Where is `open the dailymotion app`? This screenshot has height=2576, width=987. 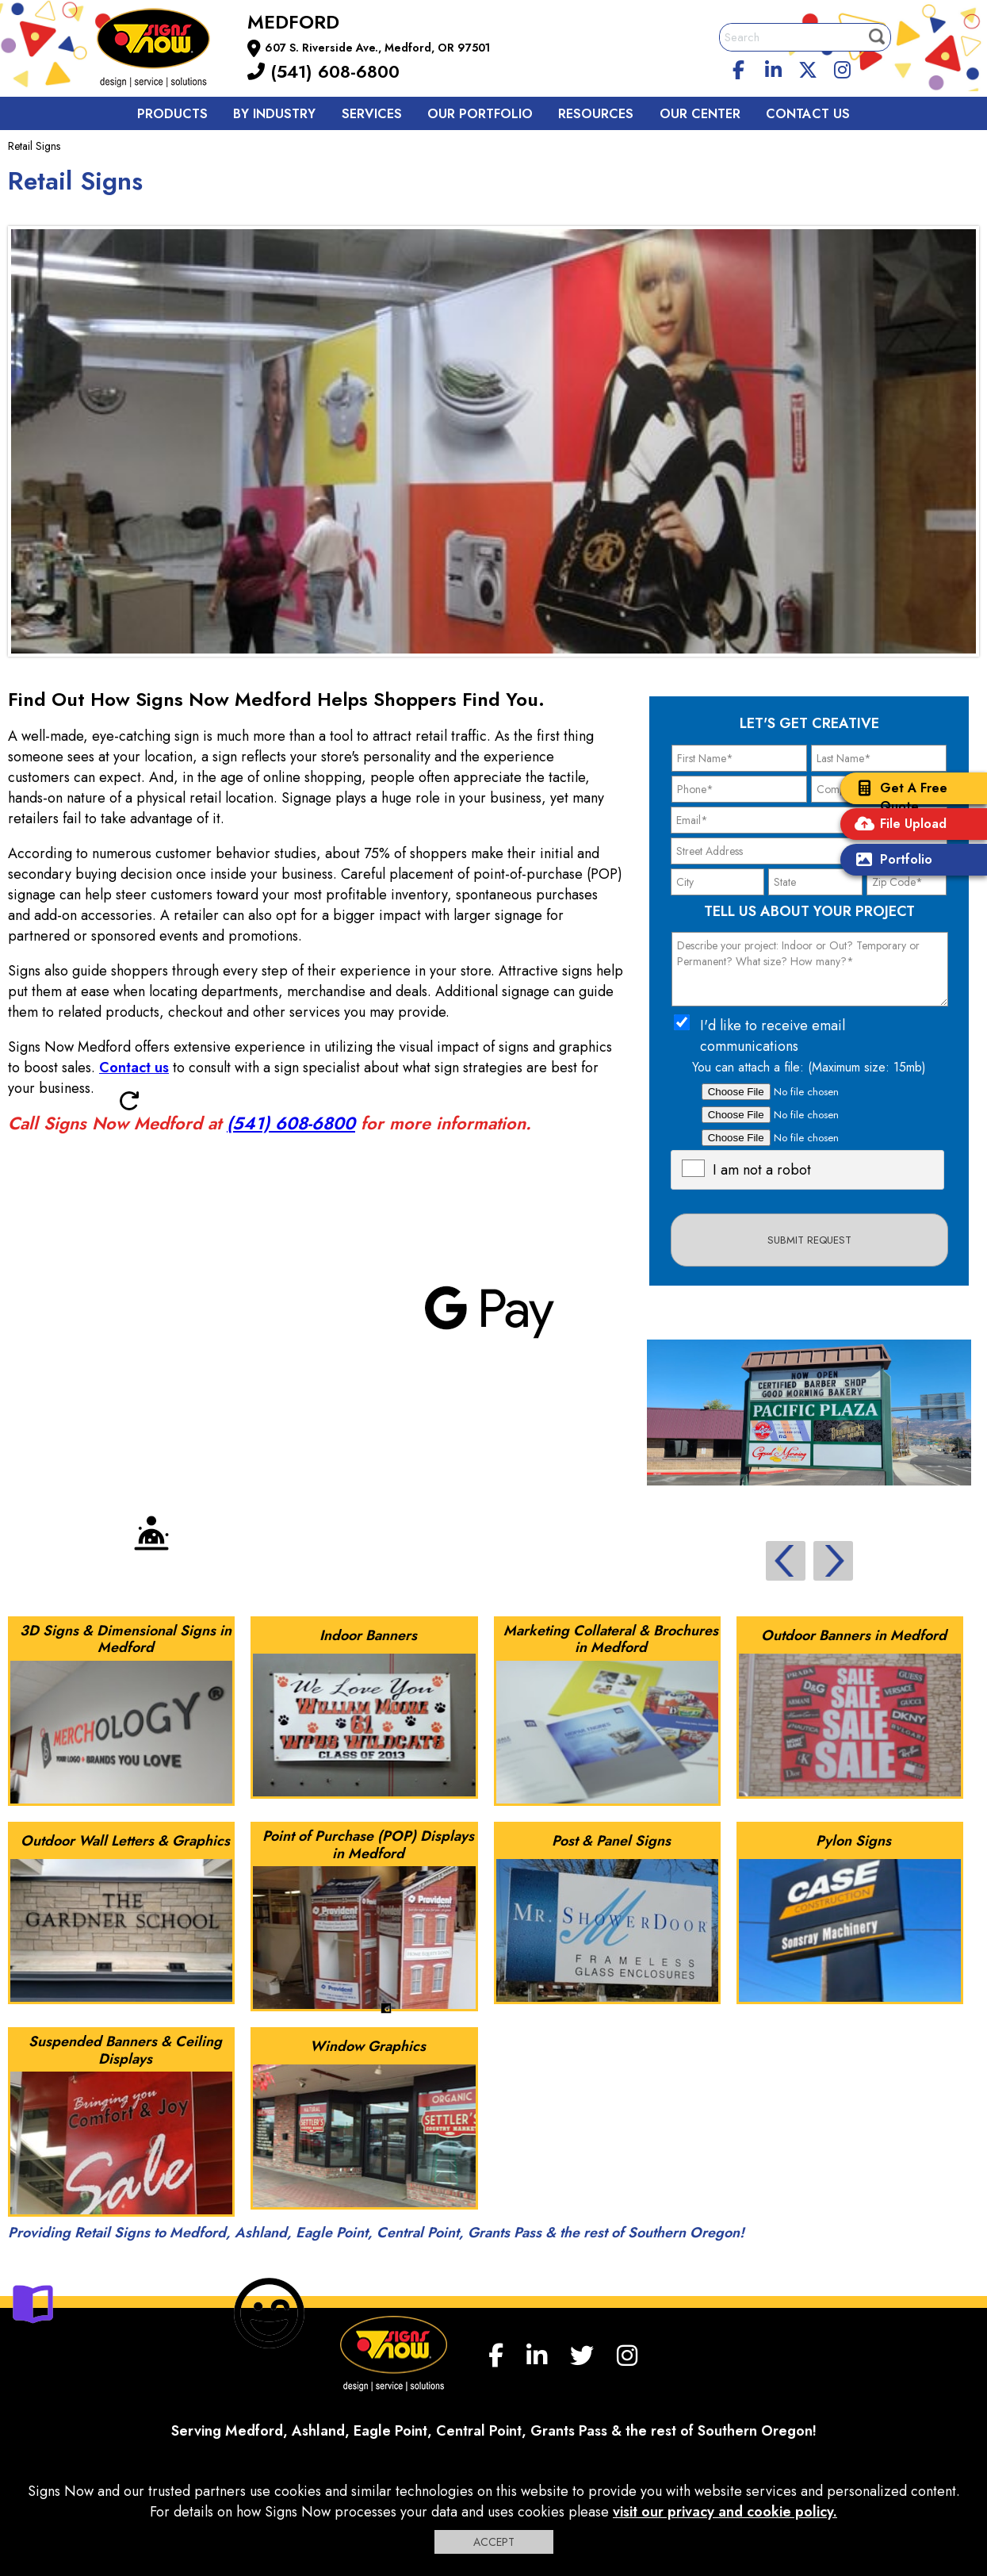 open the dailymotion app is located at coordinates (386, 2008).